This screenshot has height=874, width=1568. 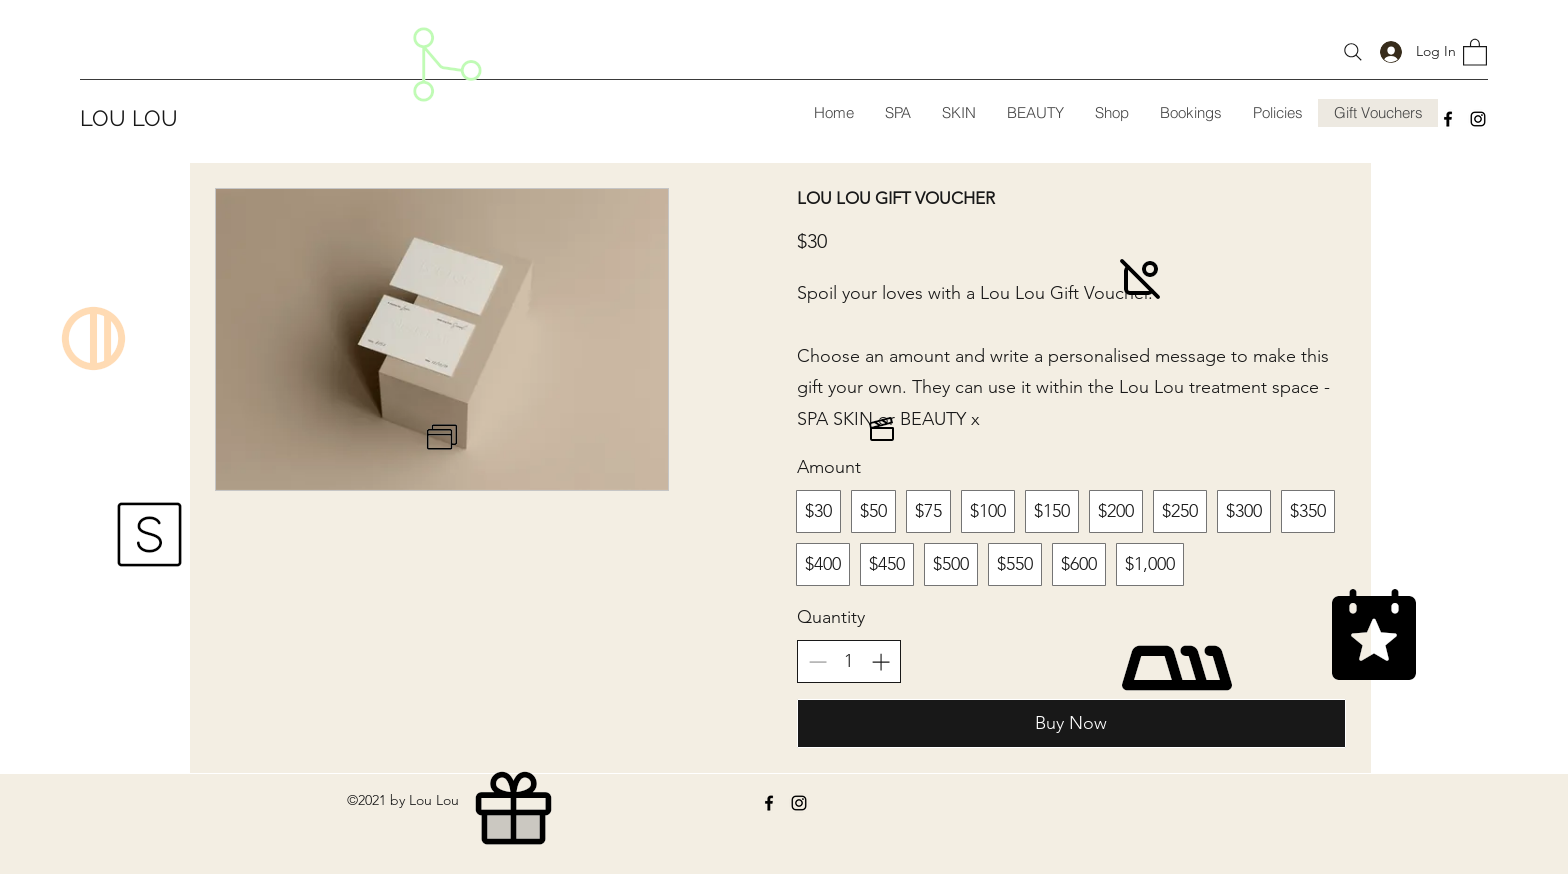 I want to click on link to Stripe payment services, so click(x=149, y=534).